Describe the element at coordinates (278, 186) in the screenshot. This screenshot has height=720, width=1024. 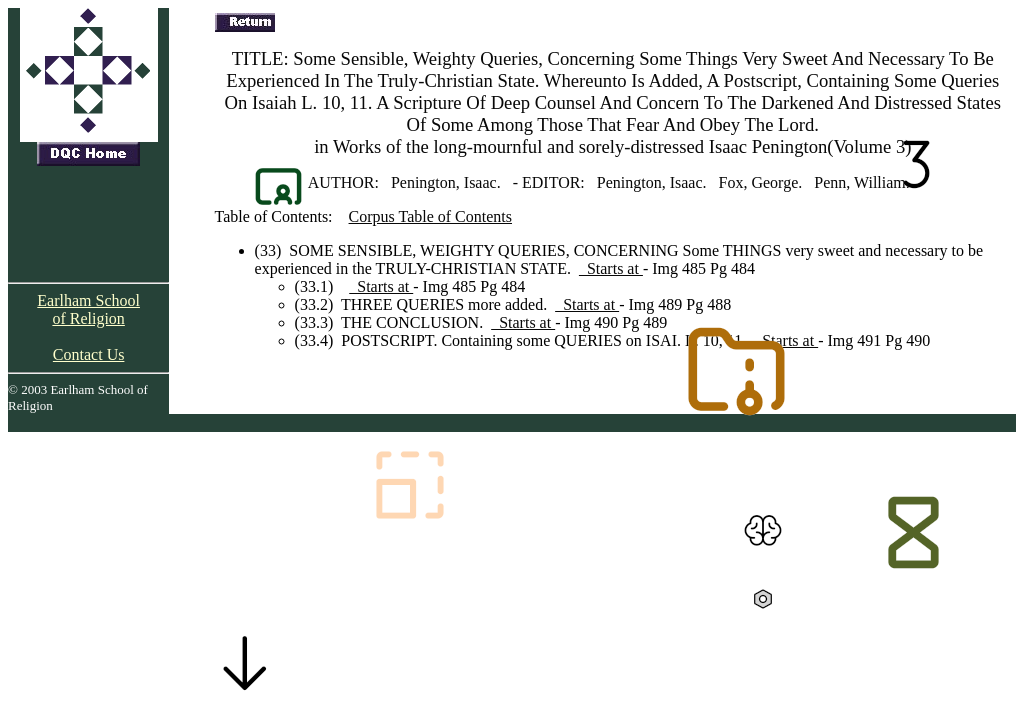
I see `access teaching or presentation tools` at that location.